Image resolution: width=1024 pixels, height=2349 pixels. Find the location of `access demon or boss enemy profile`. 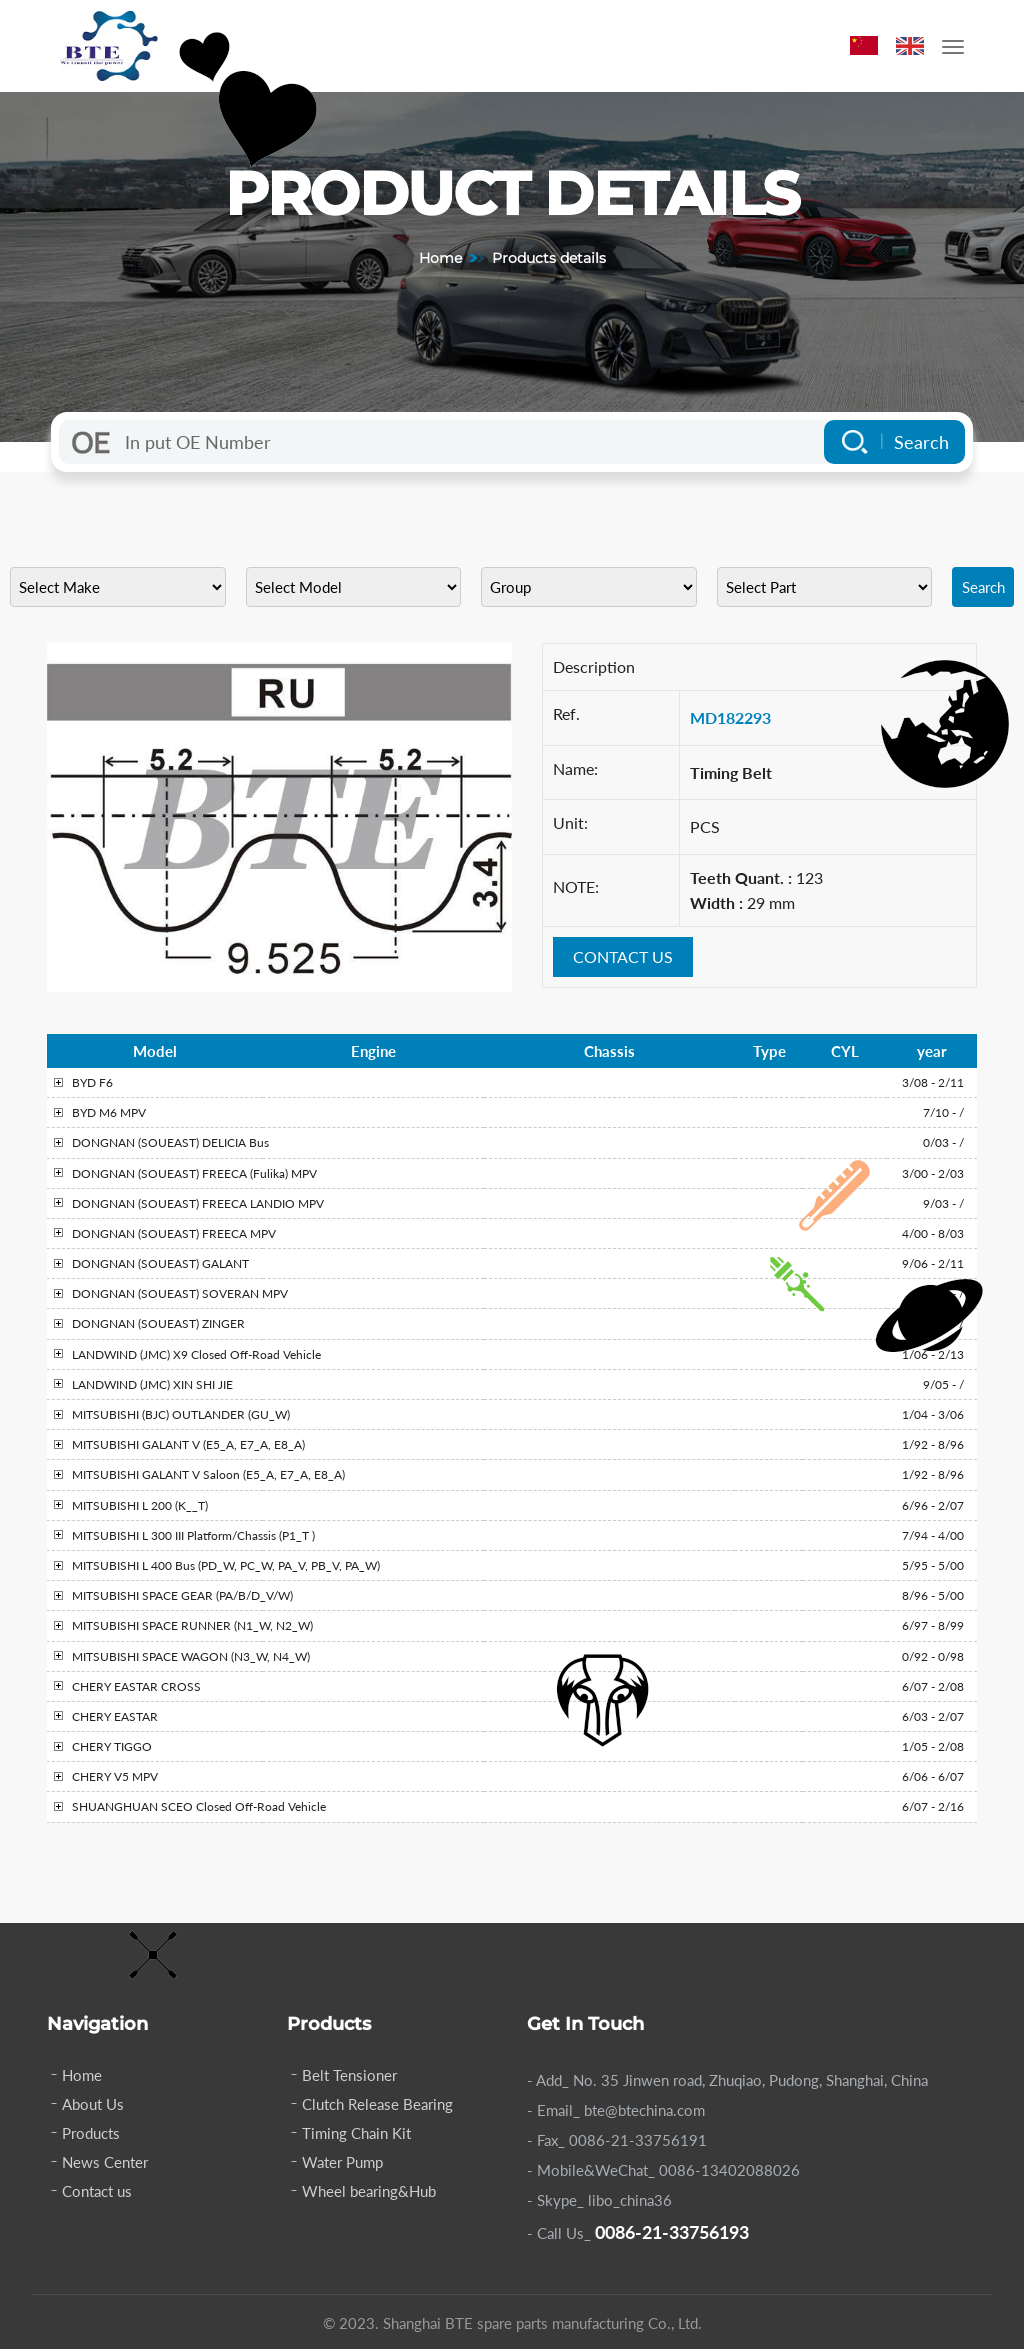

access demon or boss enemy profile is located at coordinates (602, 1700).